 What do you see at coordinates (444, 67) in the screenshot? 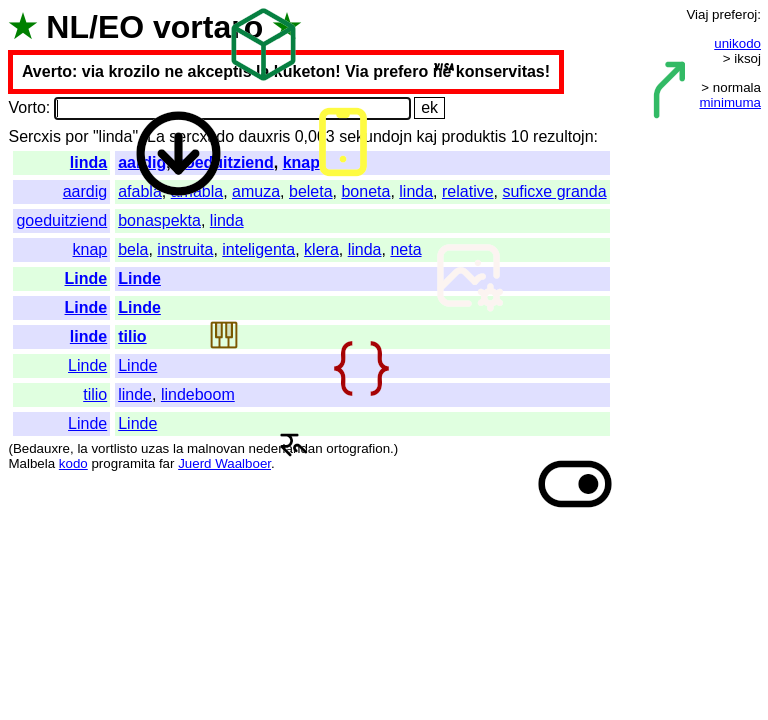
I see `indicates visa card payment option` at bounding box center [444, 67].